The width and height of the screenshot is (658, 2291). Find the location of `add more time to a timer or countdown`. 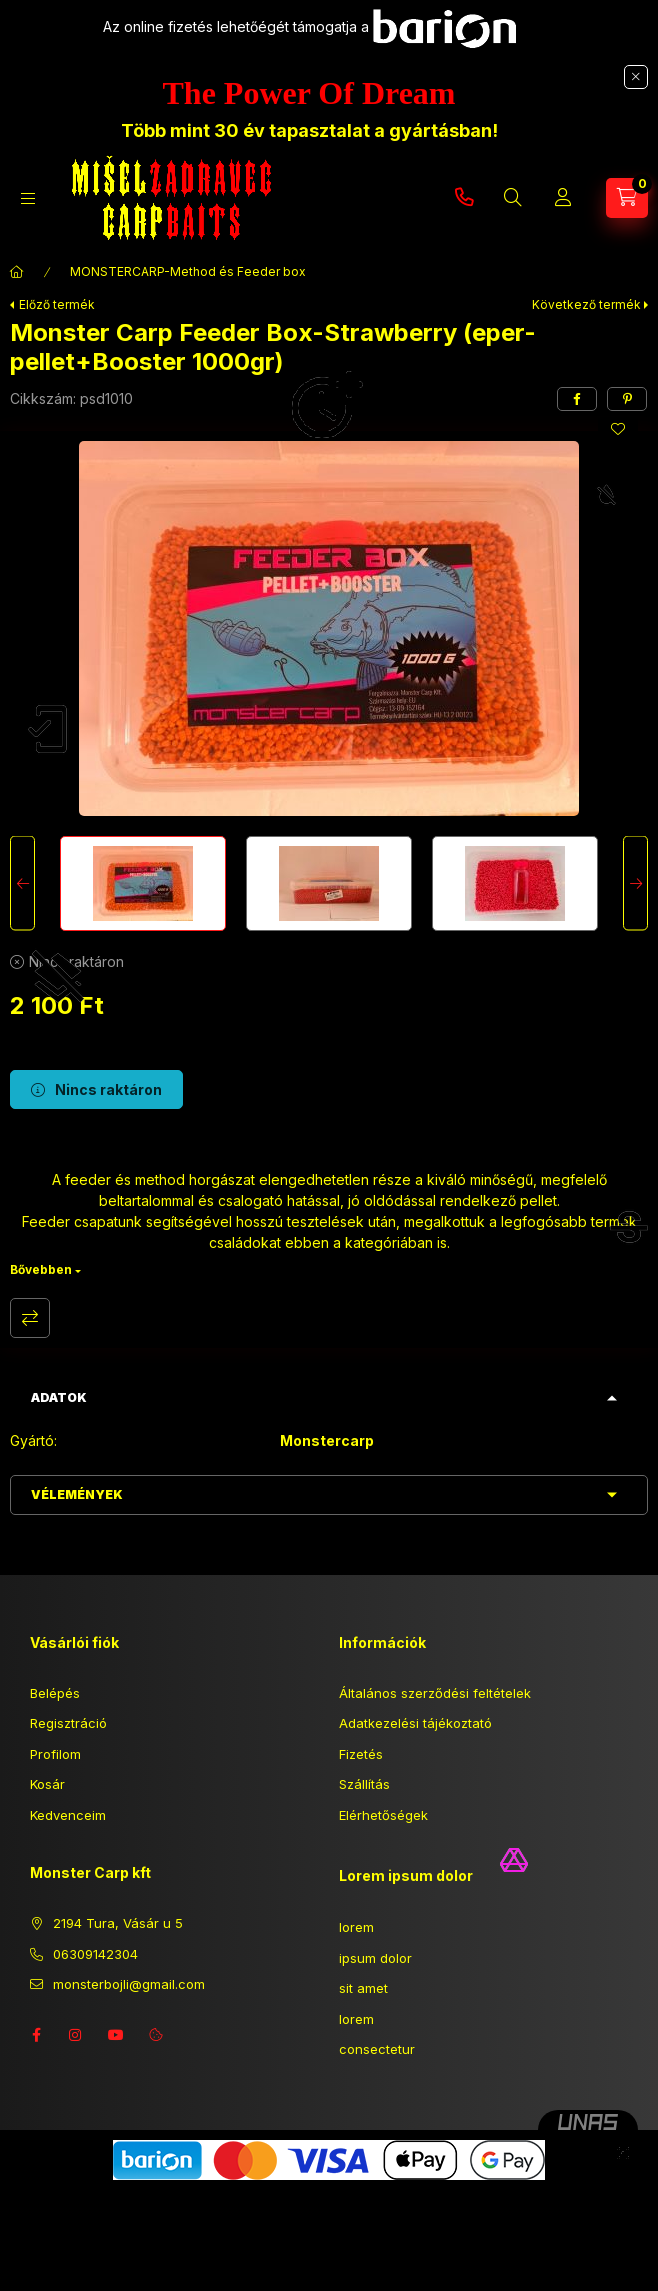

add more time to a timer or countdown is located at coordinates (325, 404).